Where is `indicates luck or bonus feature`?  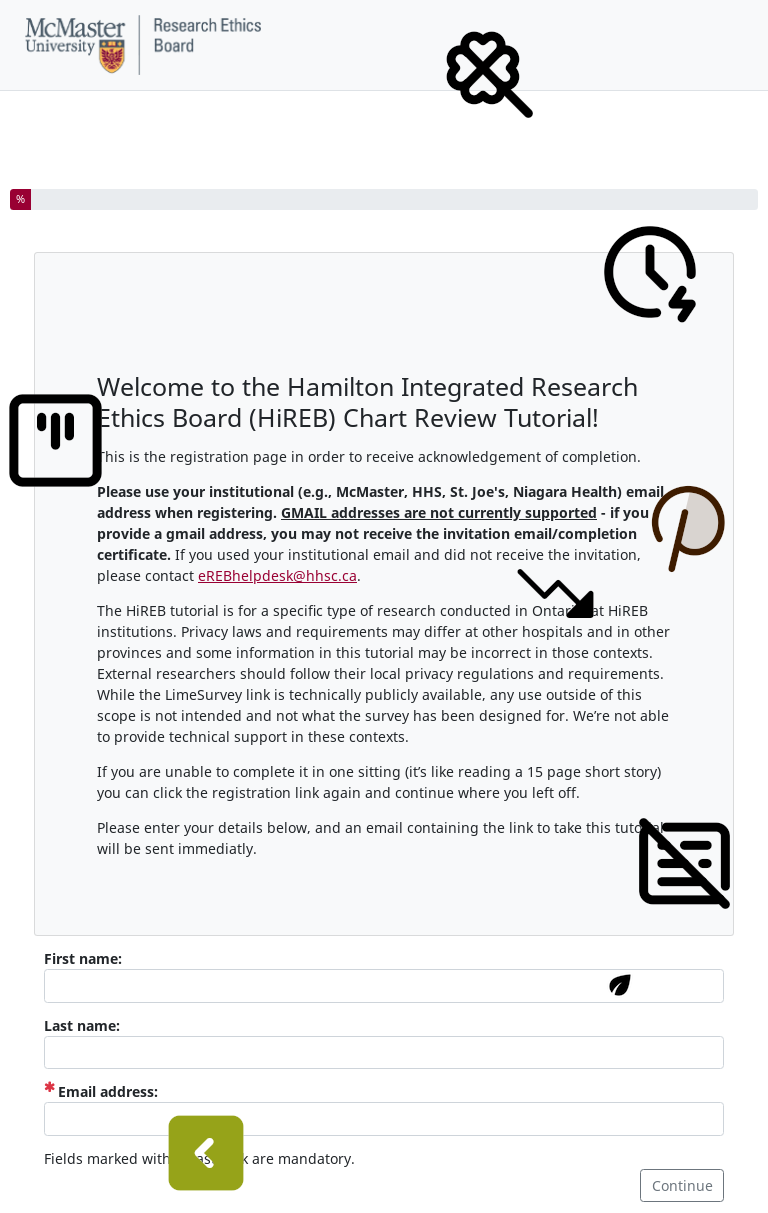
indicates luck or bonus feature is located at coordinates (487, 72).